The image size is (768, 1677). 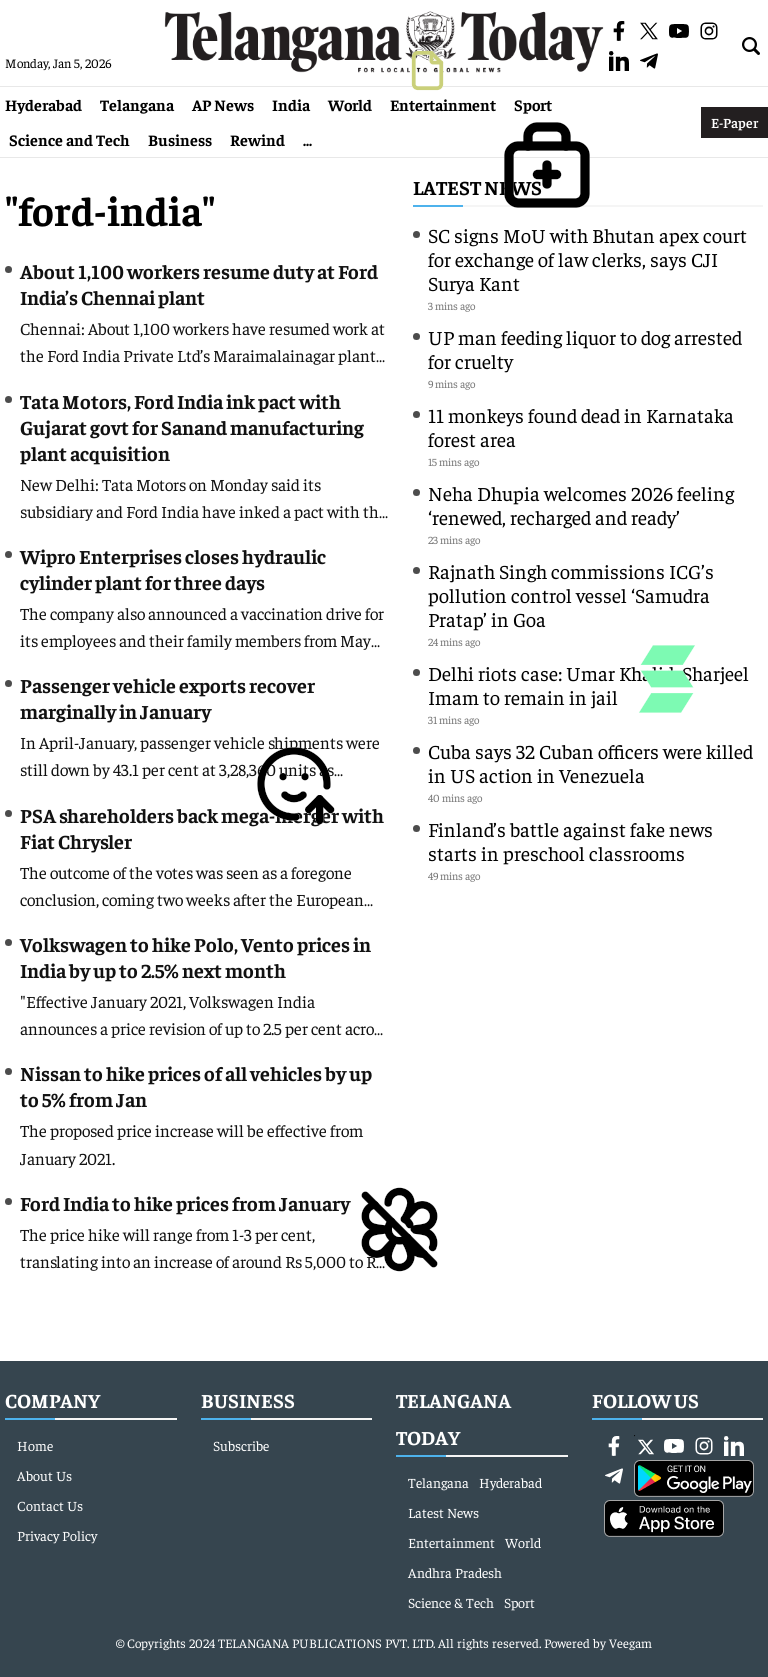 I want to click on improve mood or increase happiness level, so click(x=294, y=784).